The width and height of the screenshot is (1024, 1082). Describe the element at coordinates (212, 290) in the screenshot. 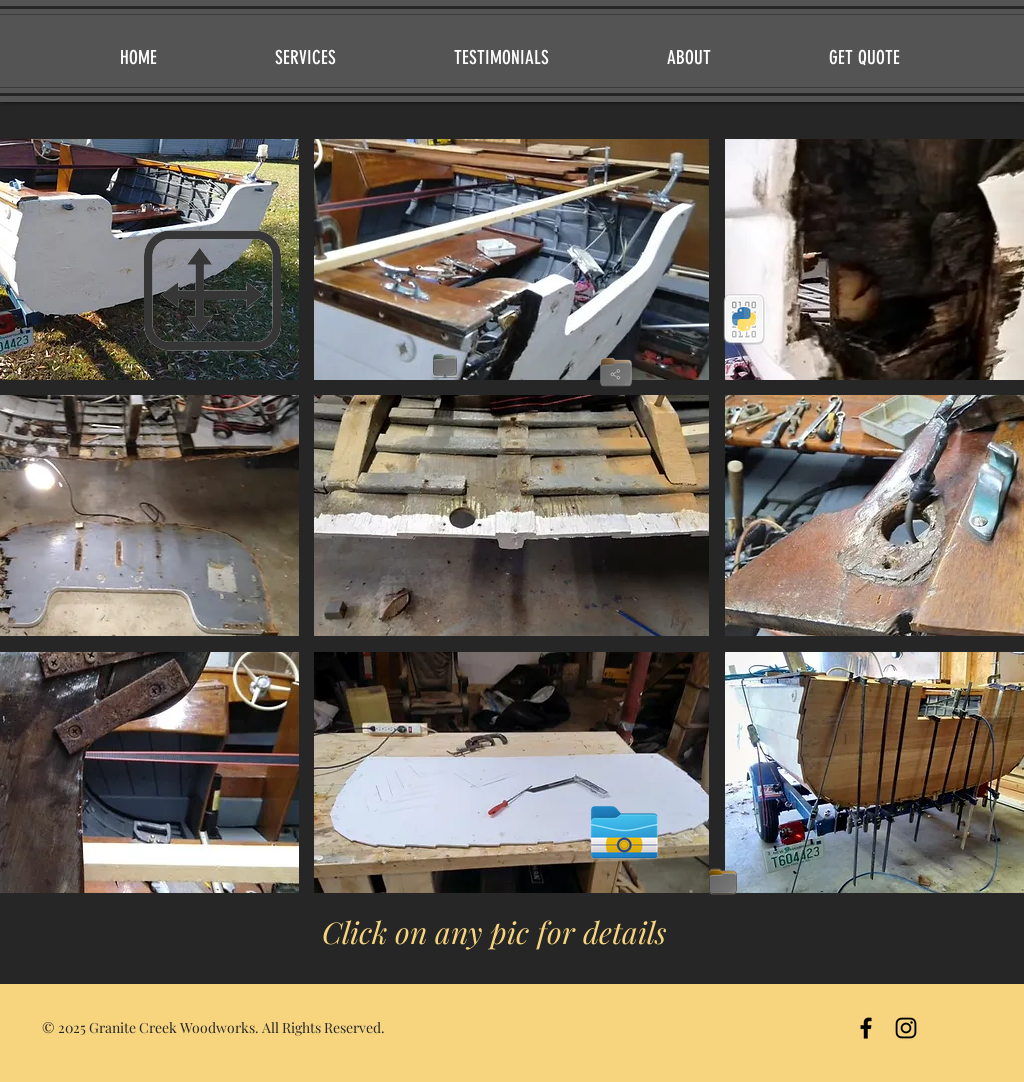

I see `adjust display or screen settings` at that location.